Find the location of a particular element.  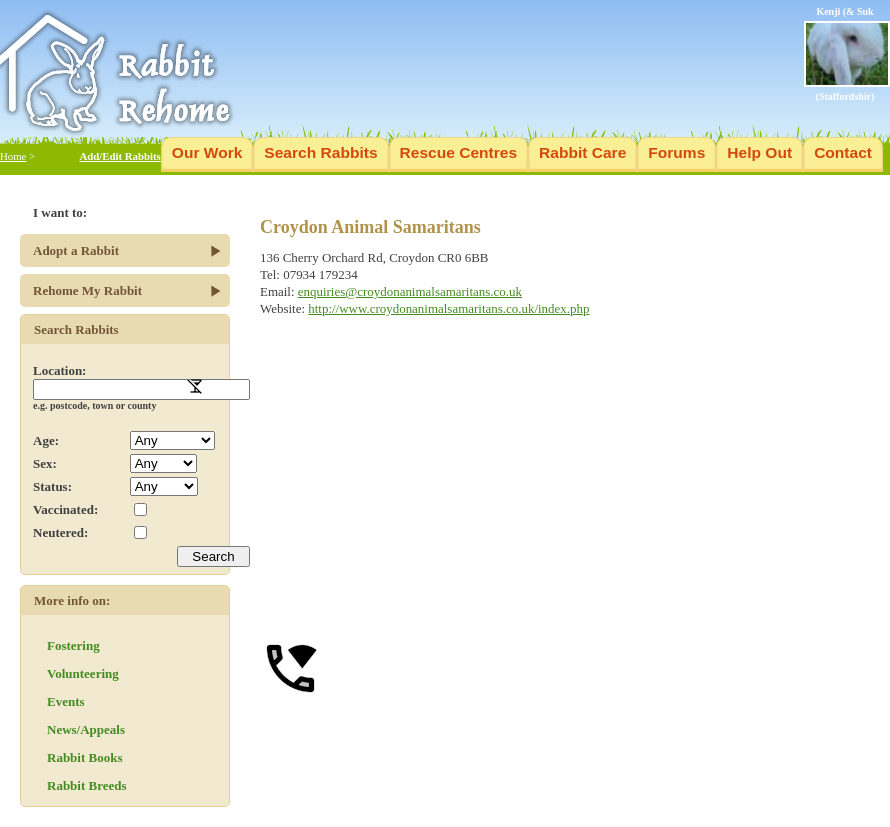

enable wifi calling feature is located at coordinates (290, 668).